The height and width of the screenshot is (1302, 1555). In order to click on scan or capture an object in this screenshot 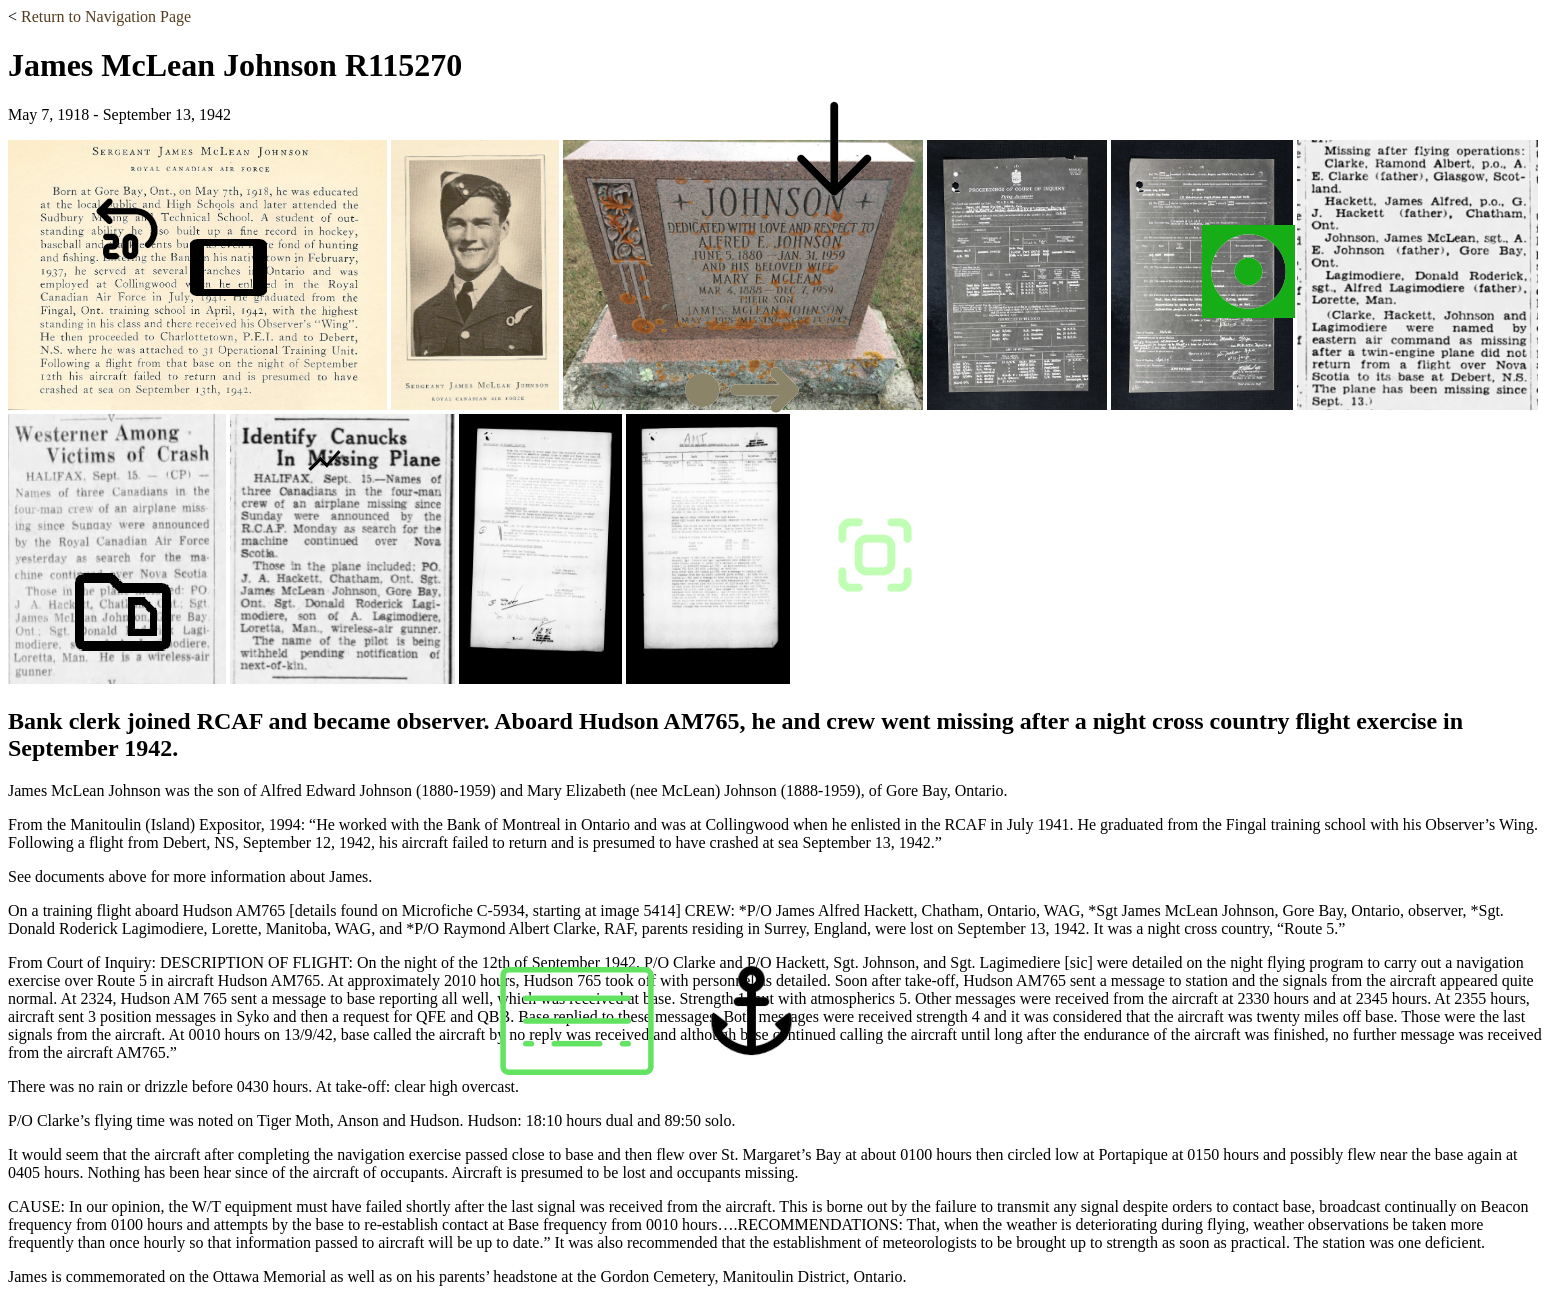, I will do `click(875, 555)`.